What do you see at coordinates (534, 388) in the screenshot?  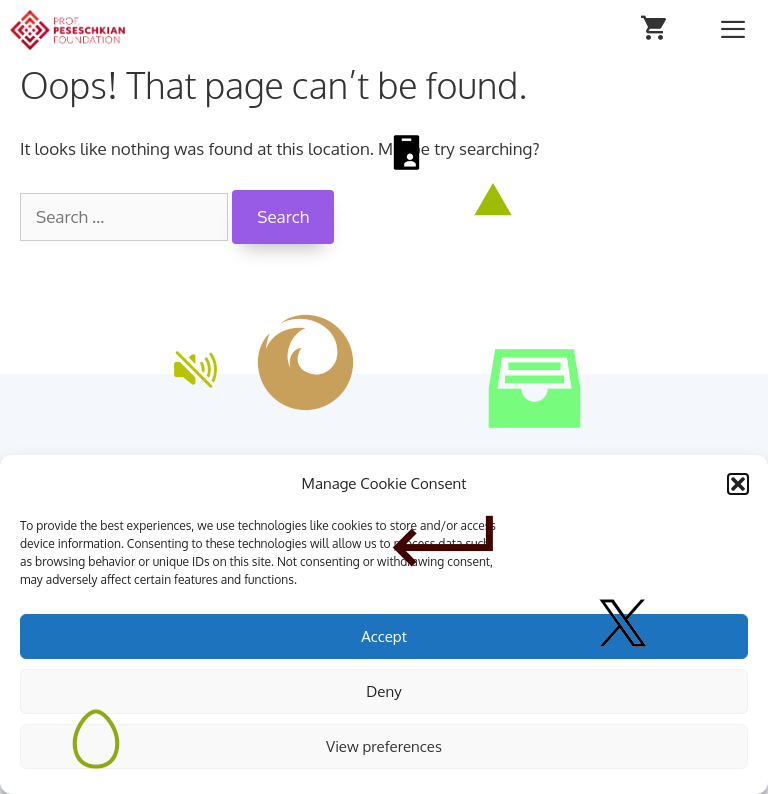 I see `view inbox or incoming files` at bounding box center [534, 388].